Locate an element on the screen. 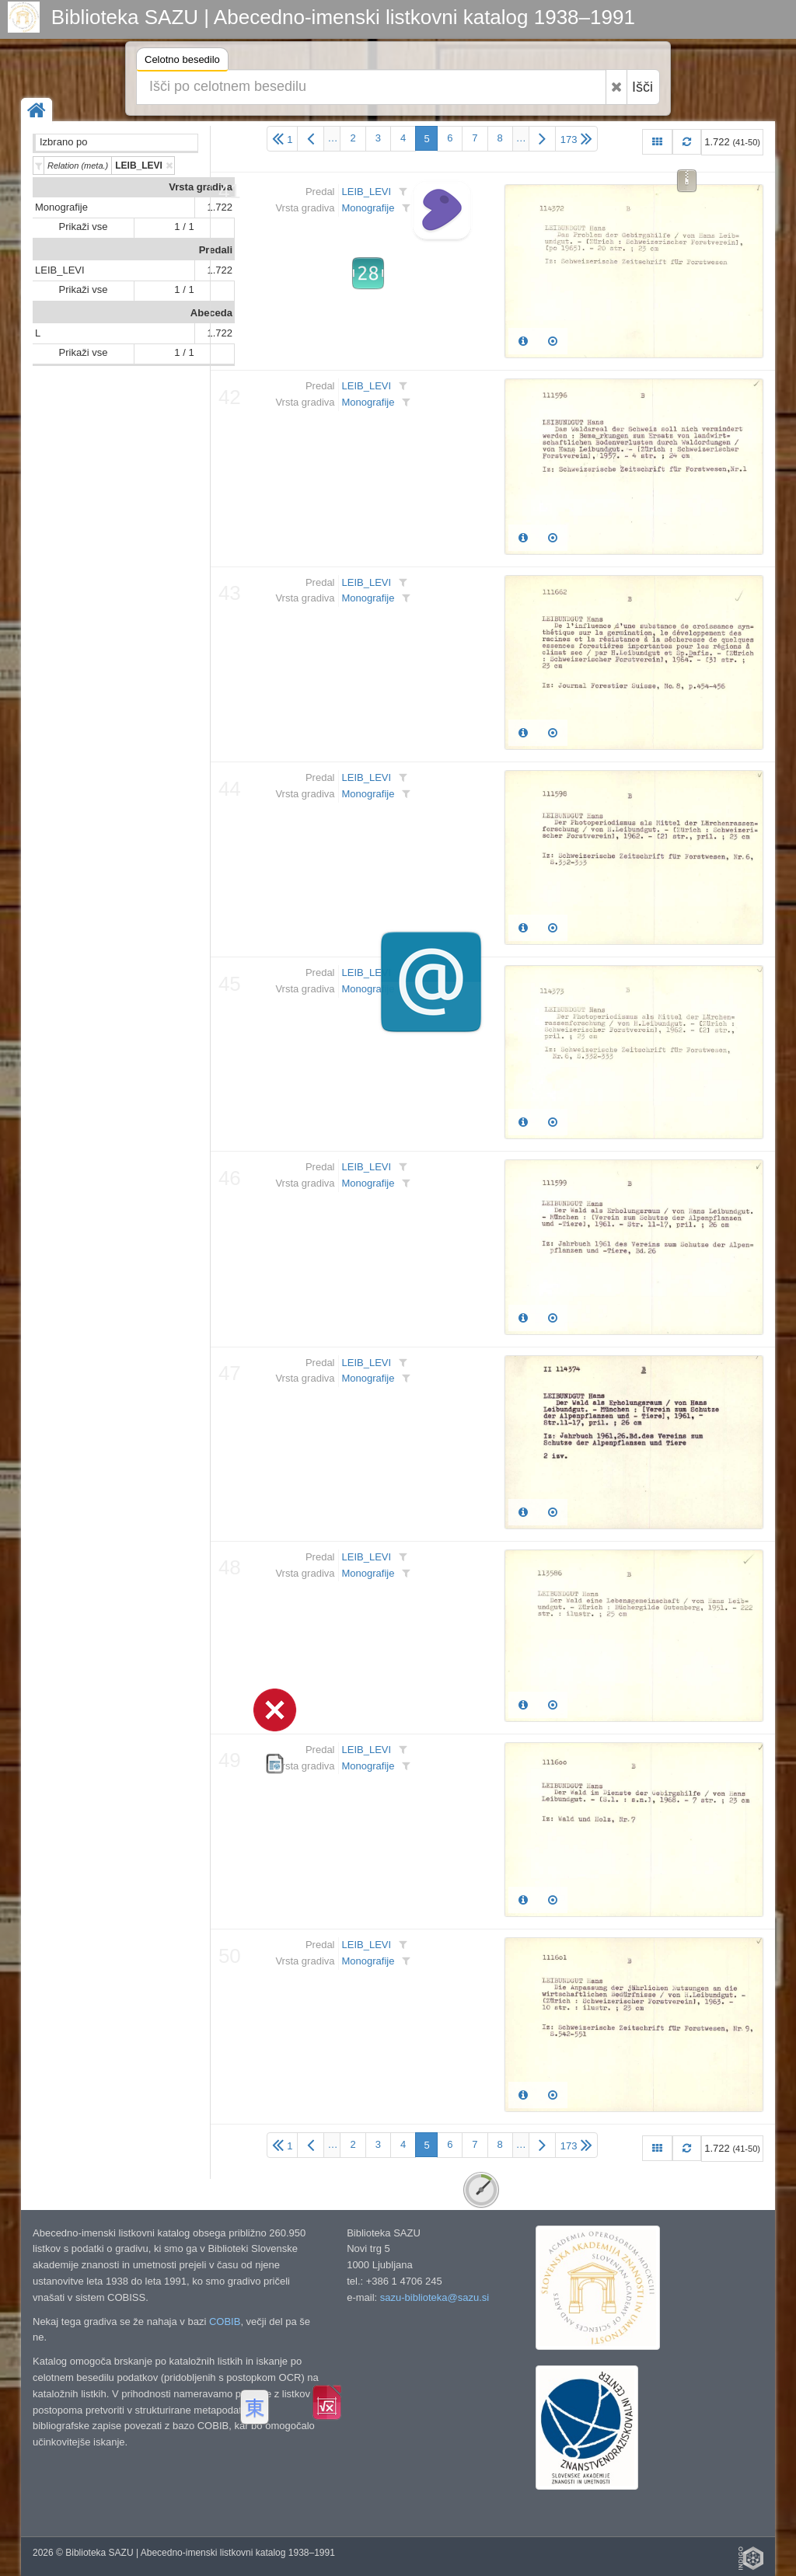 The width and height of the screenshot is (796, 2576). open LibreOffice Math application is located at coordinates (326, 2402).